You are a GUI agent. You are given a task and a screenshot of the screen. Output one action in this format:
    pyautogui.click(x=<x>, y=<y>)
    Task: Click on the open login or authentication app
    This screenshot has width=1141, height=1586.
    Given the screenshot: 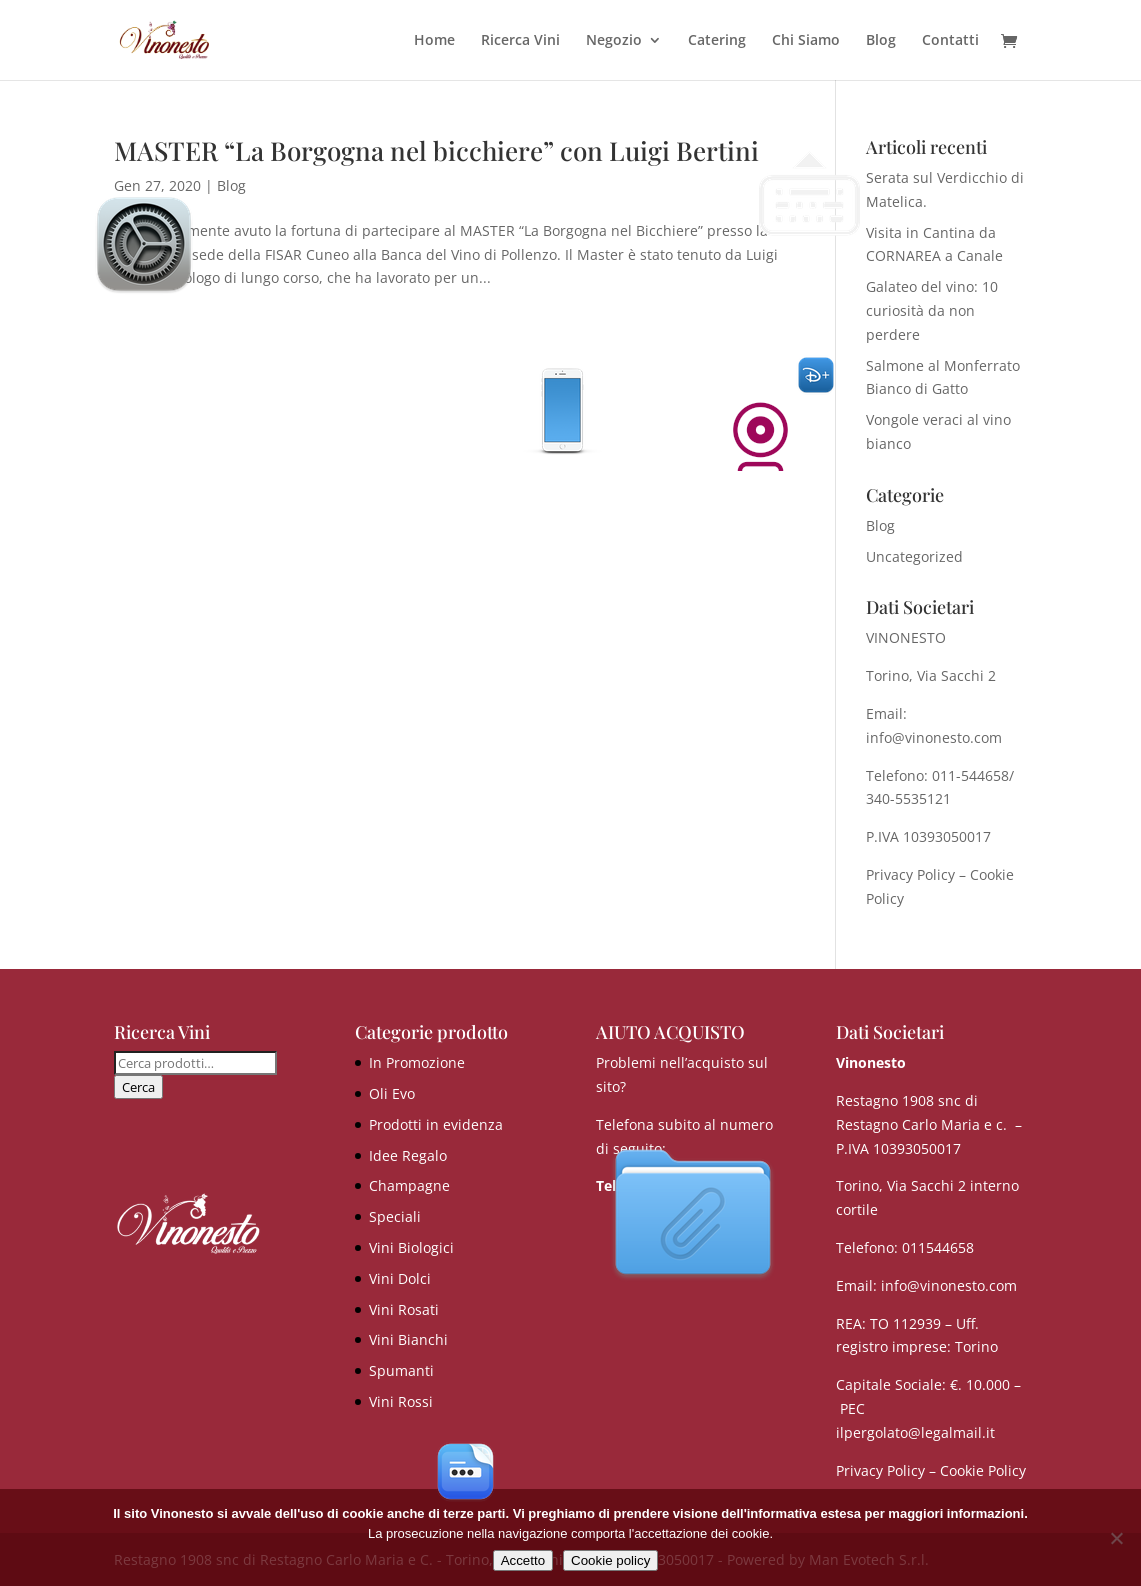 What is the action you would take?
    pyautogui.click(x=465, y=1471)
    